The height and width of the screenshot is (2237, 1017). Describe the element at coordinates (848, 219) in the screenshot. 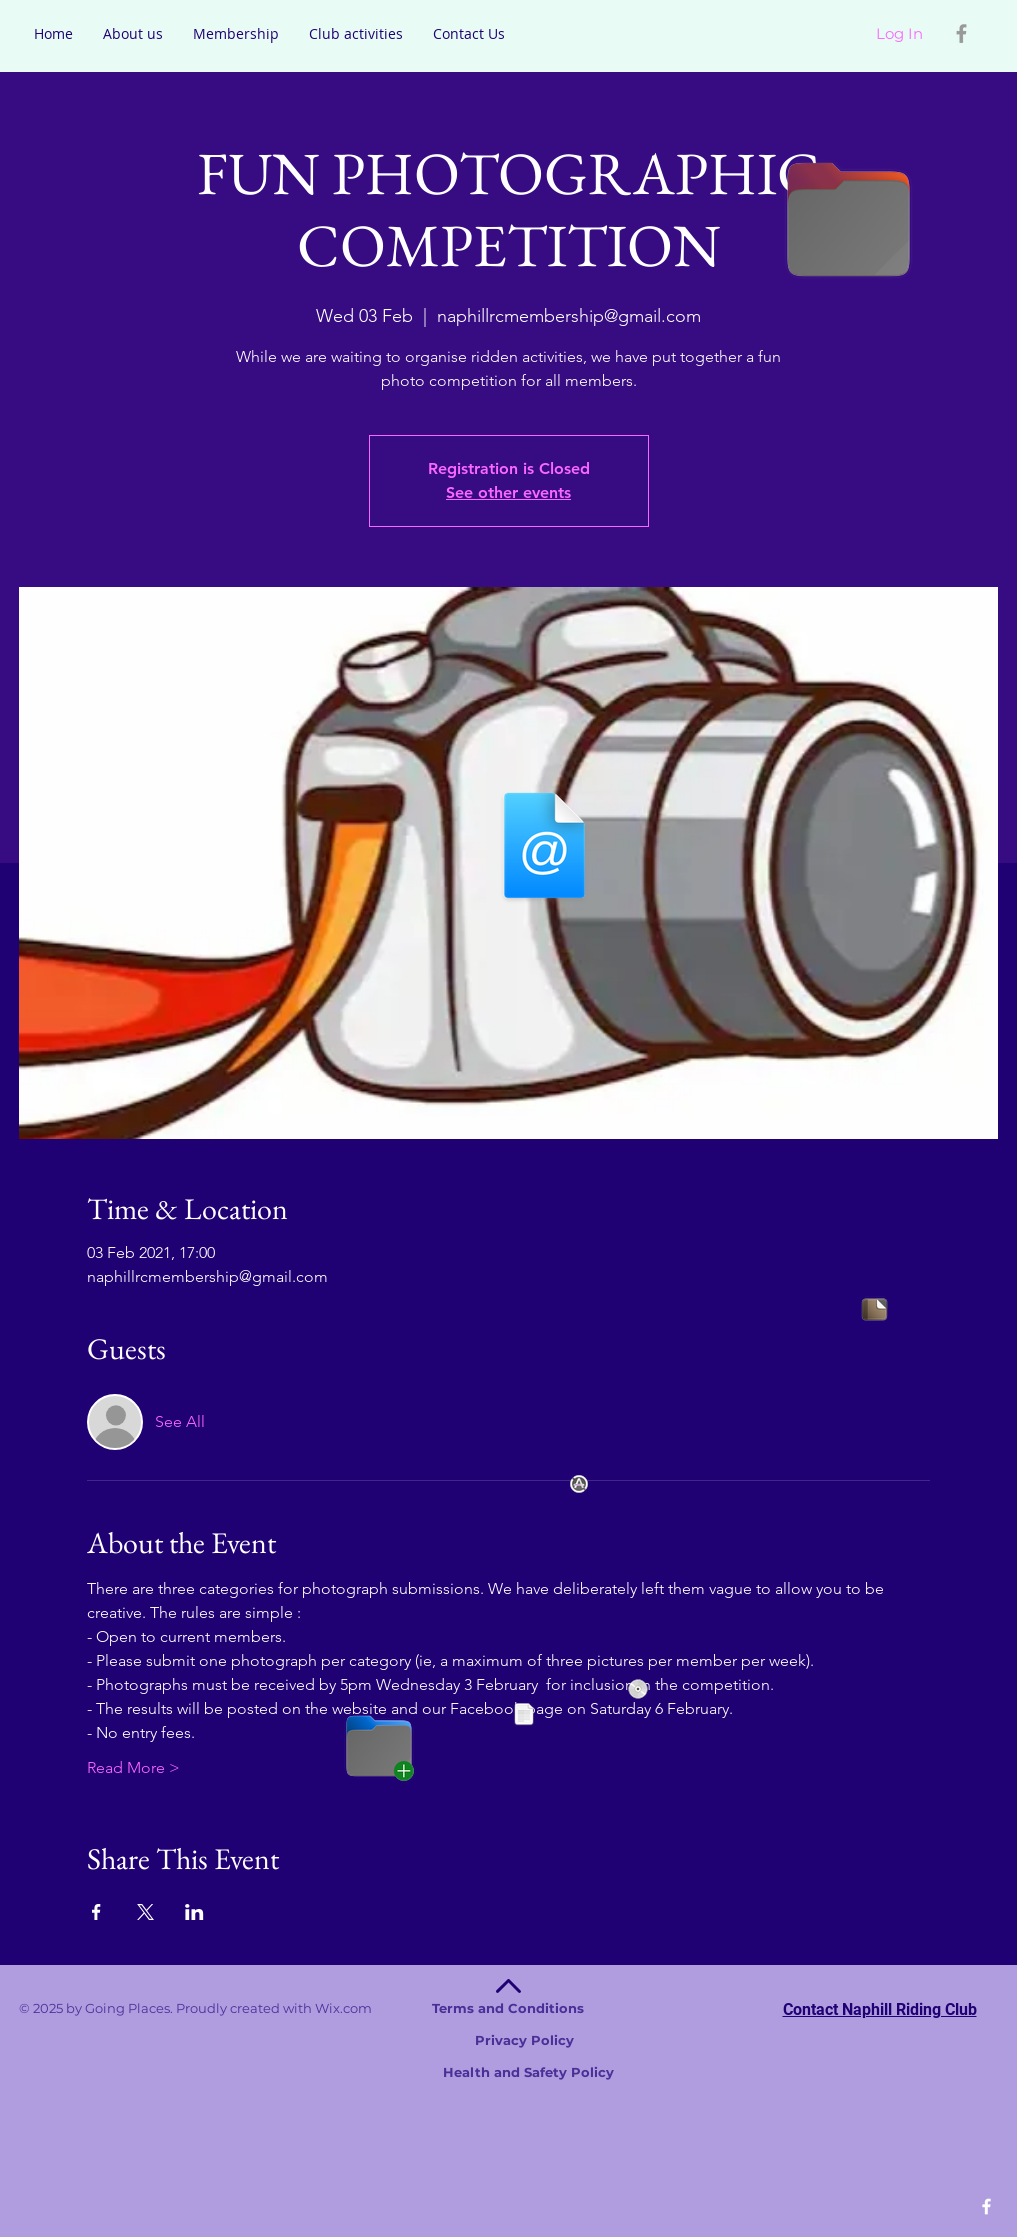

I see `open file folder` at that location.